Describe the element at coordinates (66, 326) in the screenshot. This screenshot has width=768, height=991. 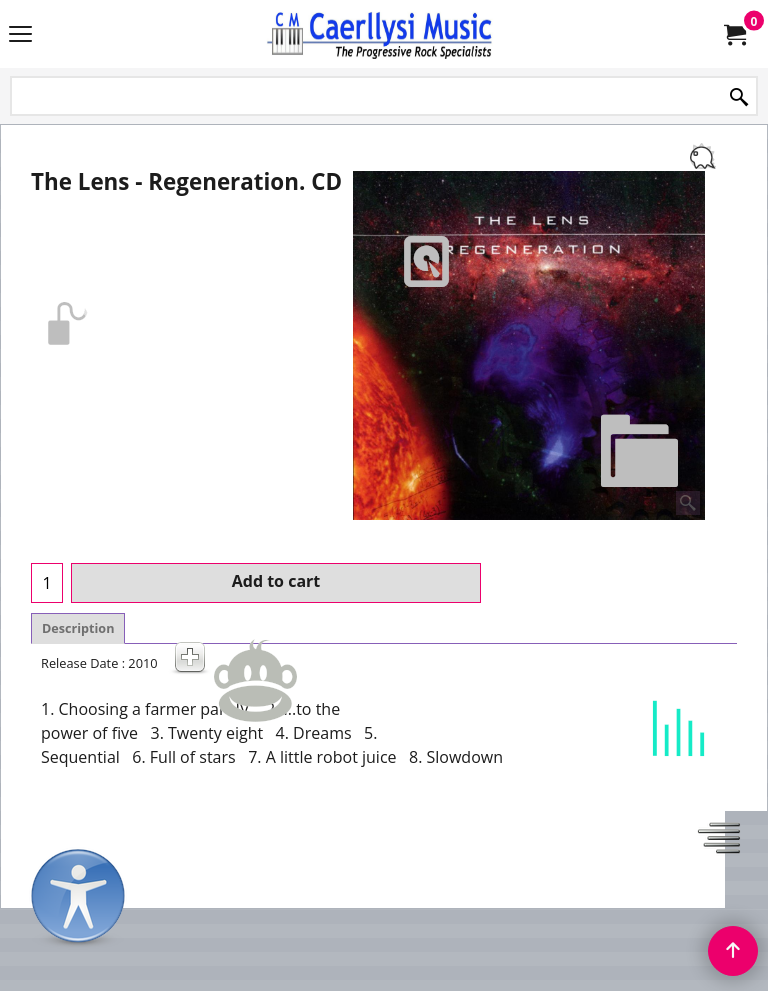
I see `colorhug colorimeter device indicator` at that location.